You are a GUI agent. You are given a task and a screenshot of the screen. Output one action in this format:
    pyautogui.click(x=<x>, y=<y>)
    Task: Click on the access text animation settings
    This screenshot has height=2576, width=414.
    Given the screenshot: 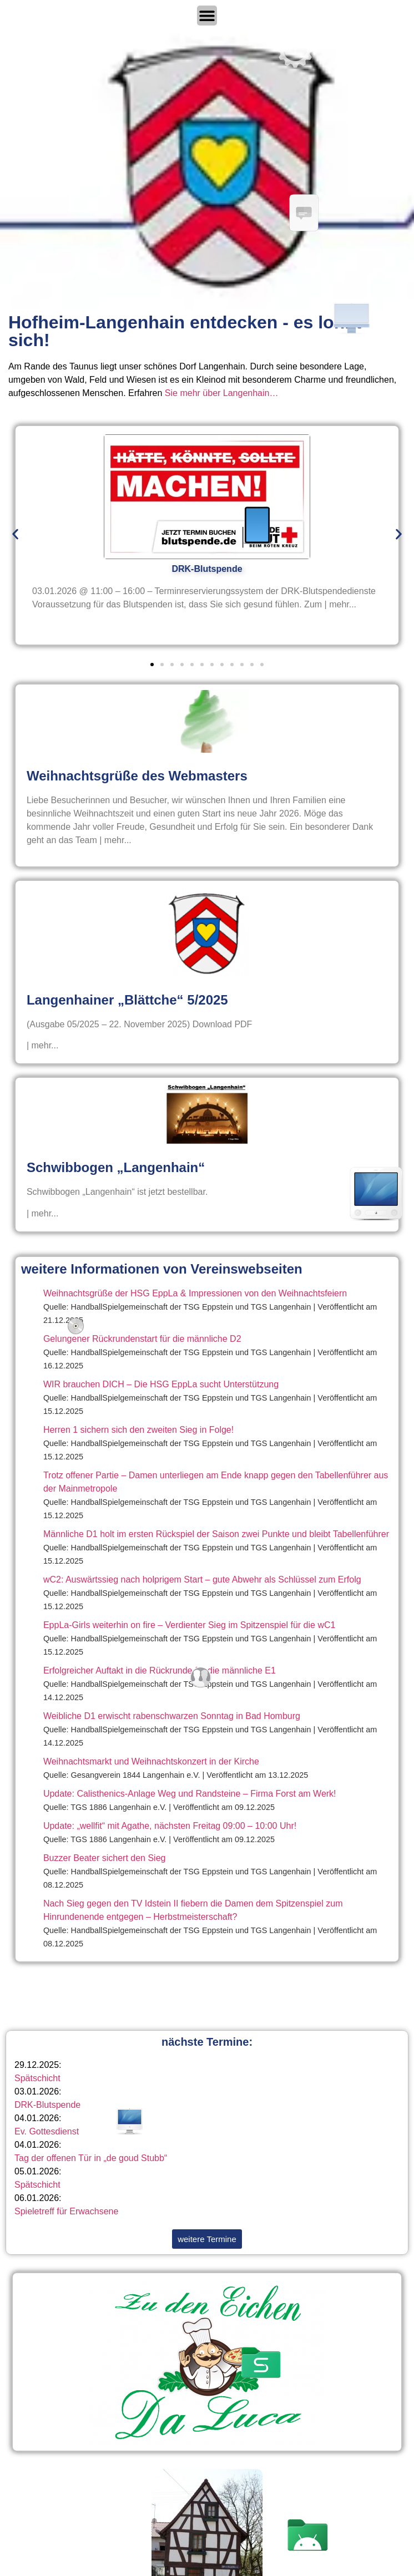 What is the action you would take?
    pyautogui.click(x=295, y=49)
    